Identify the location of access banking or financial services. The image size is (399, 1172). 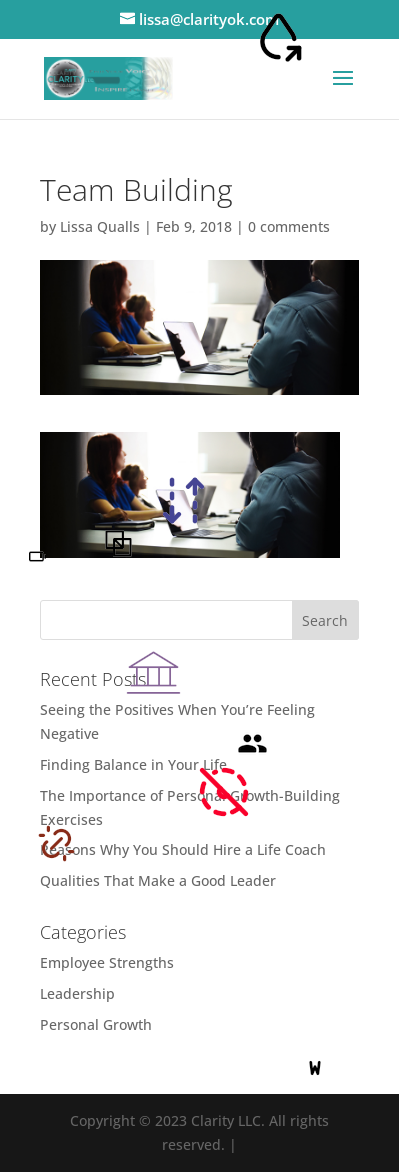
(153, 674).